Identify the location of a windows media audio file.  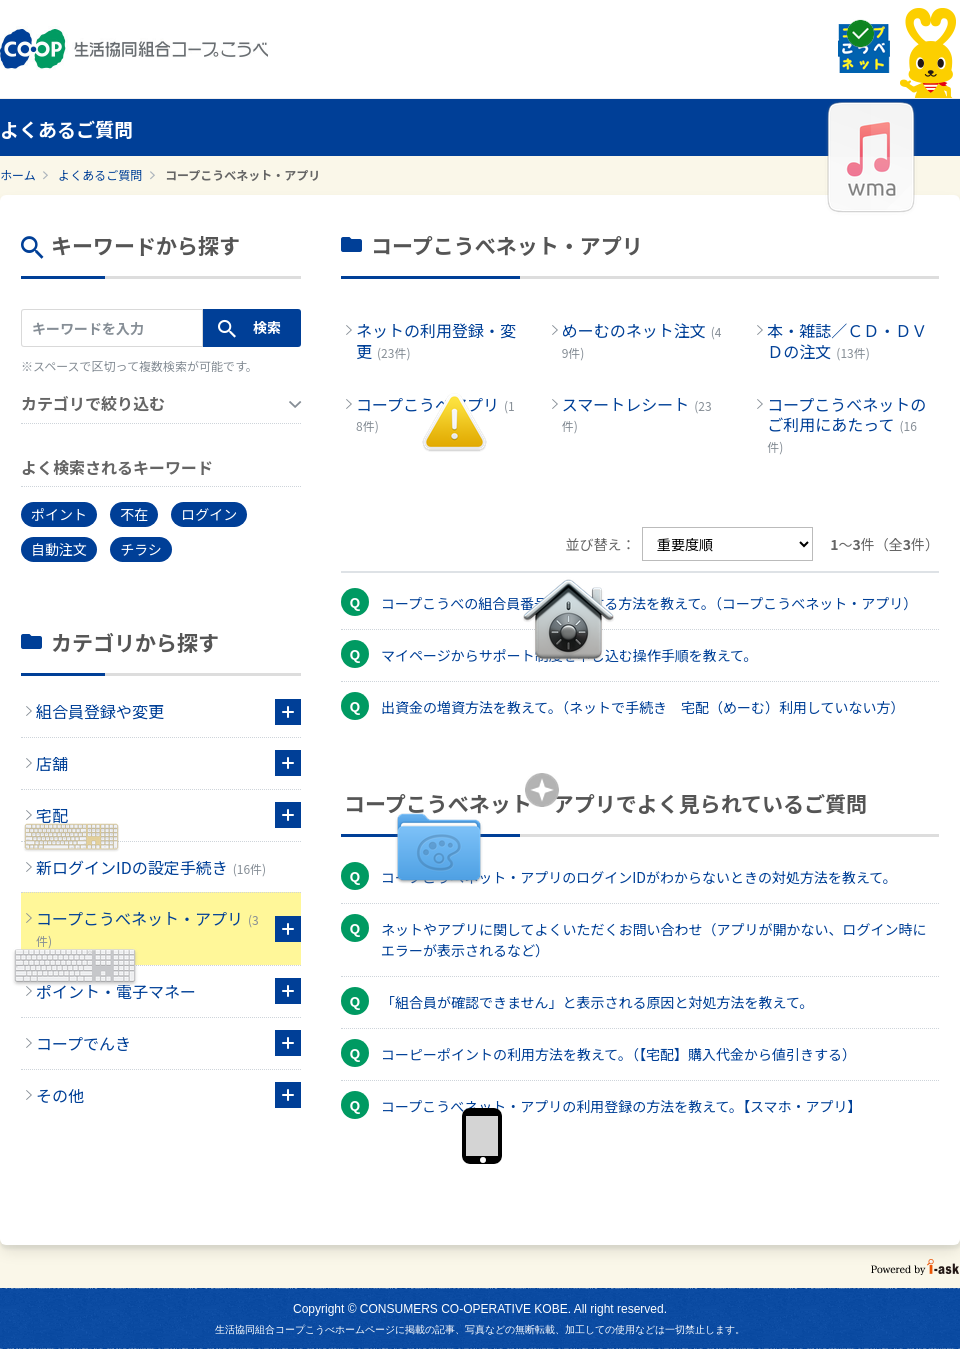
(871, 157).